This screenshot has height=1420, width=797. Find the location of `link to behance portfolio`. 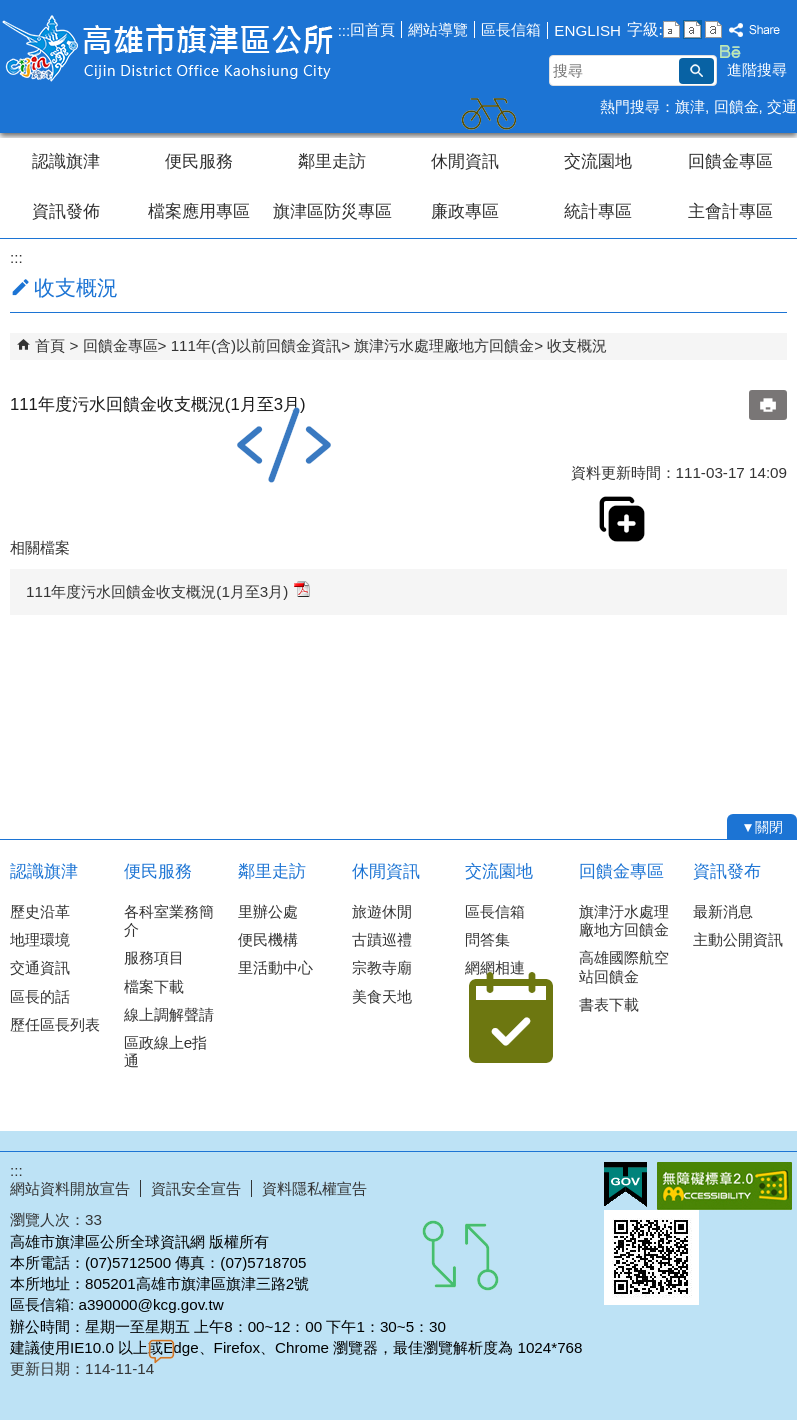

link to behance portfolio is located at coordinates (729, 51).